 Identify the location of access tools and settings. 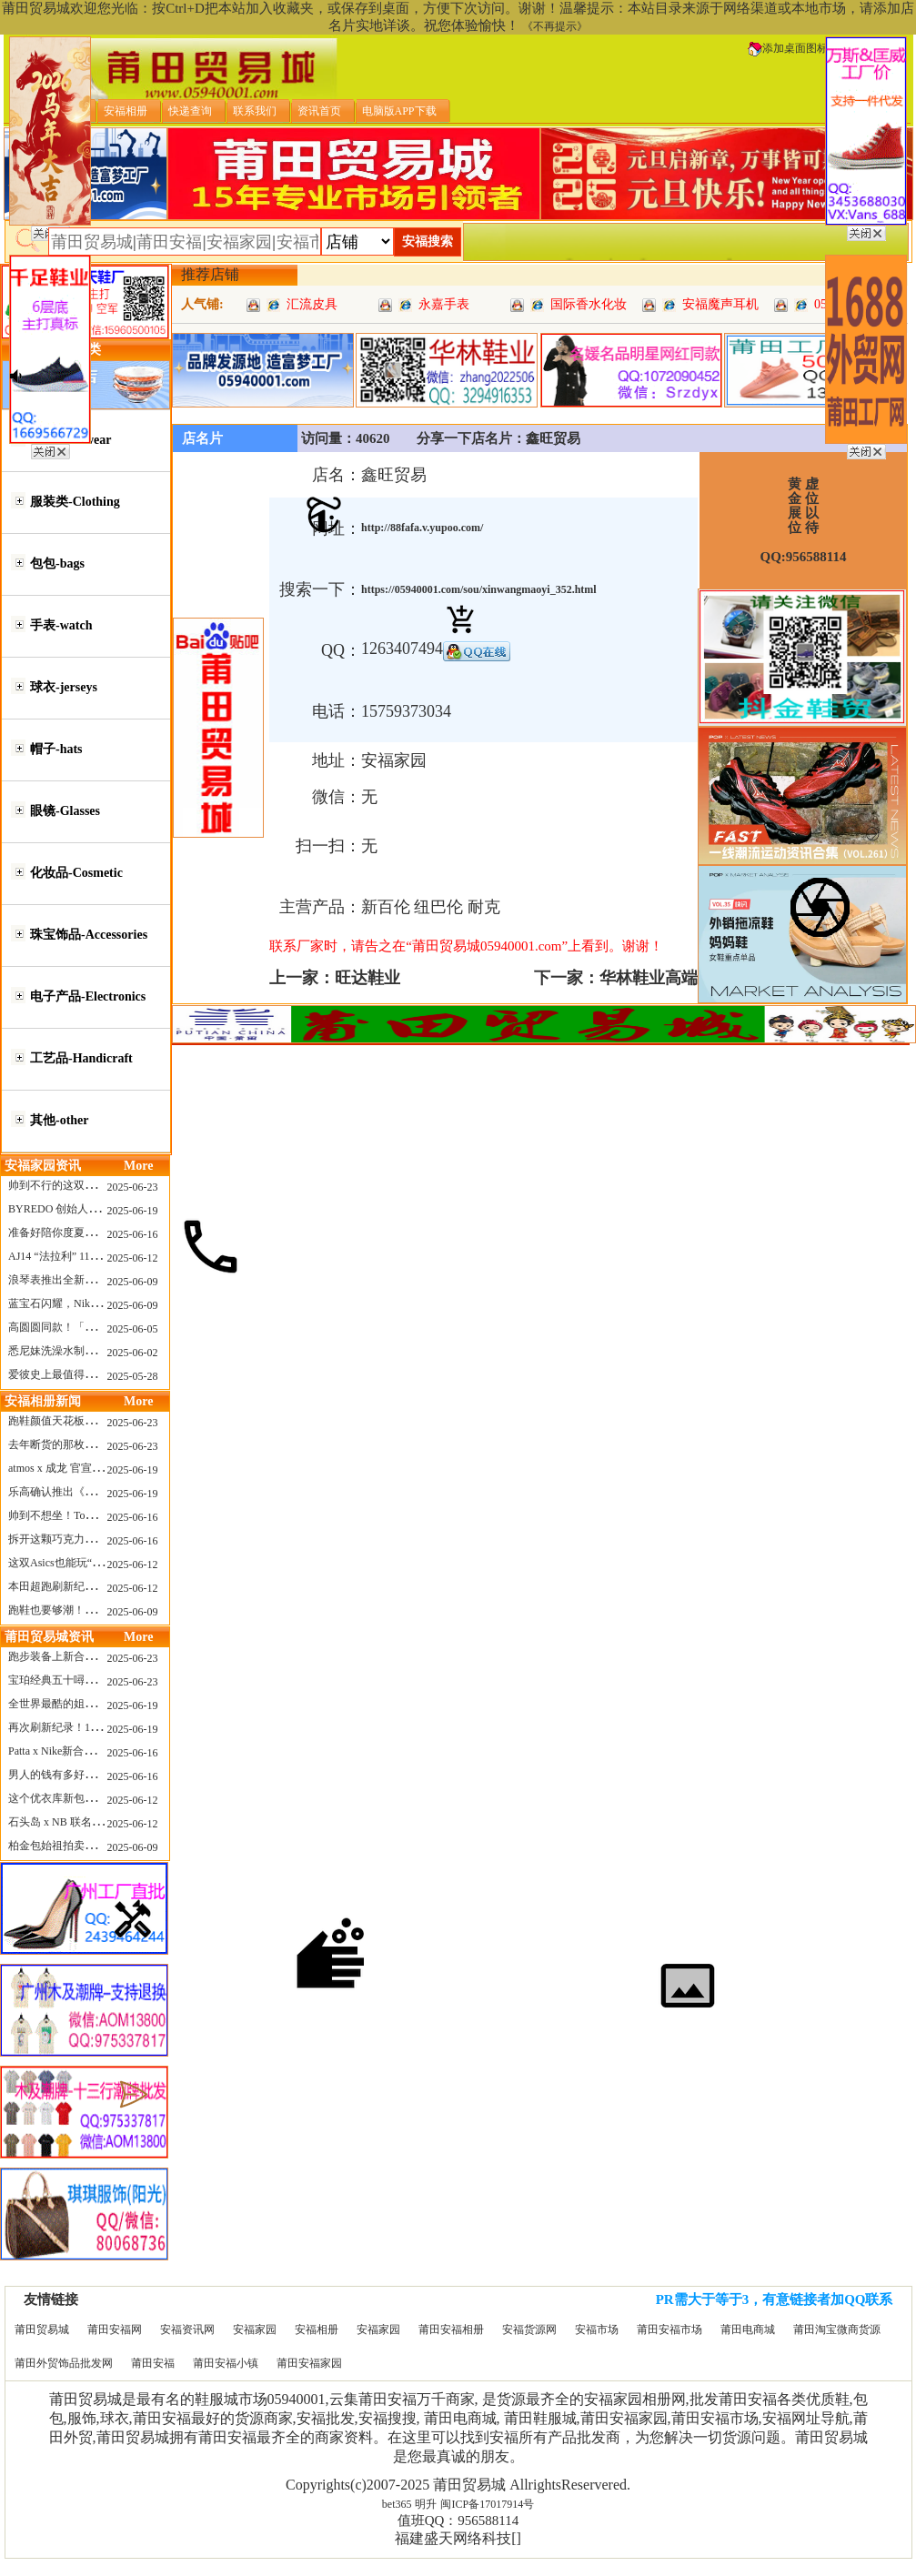
(133, 1919).